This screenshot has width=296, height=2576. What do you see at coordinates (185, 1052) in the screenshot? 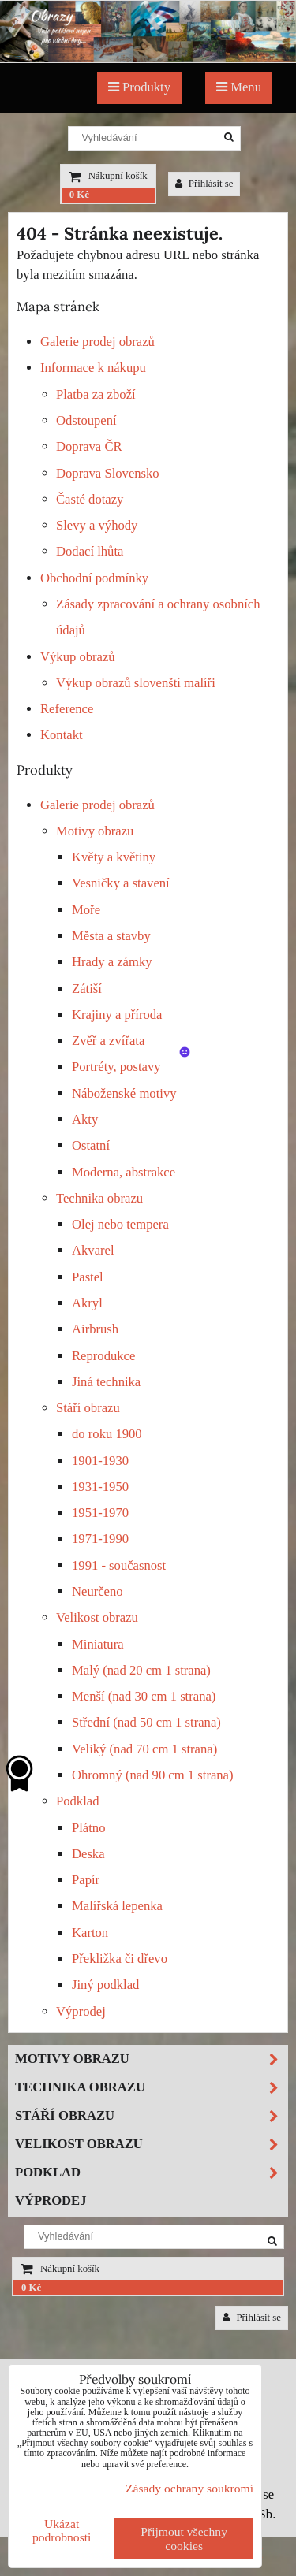
I see `indicates a nervous or anxious status` at bounding box center [185, 1052].